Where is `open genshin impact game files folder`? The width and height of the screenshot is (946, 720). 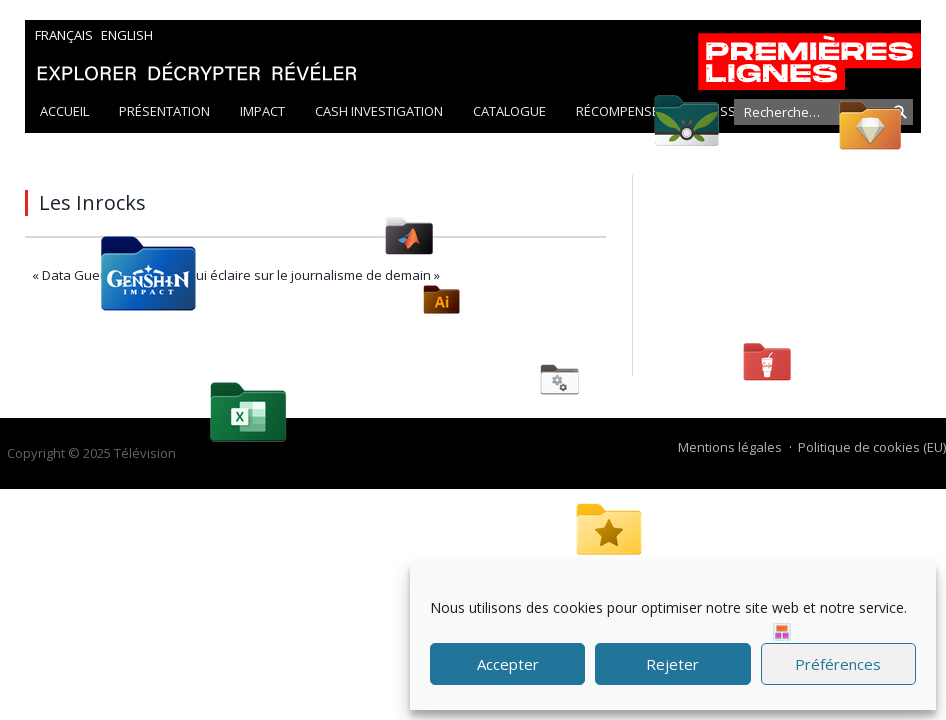 open genshin impact game files folder is located at coordinates (148, 276).